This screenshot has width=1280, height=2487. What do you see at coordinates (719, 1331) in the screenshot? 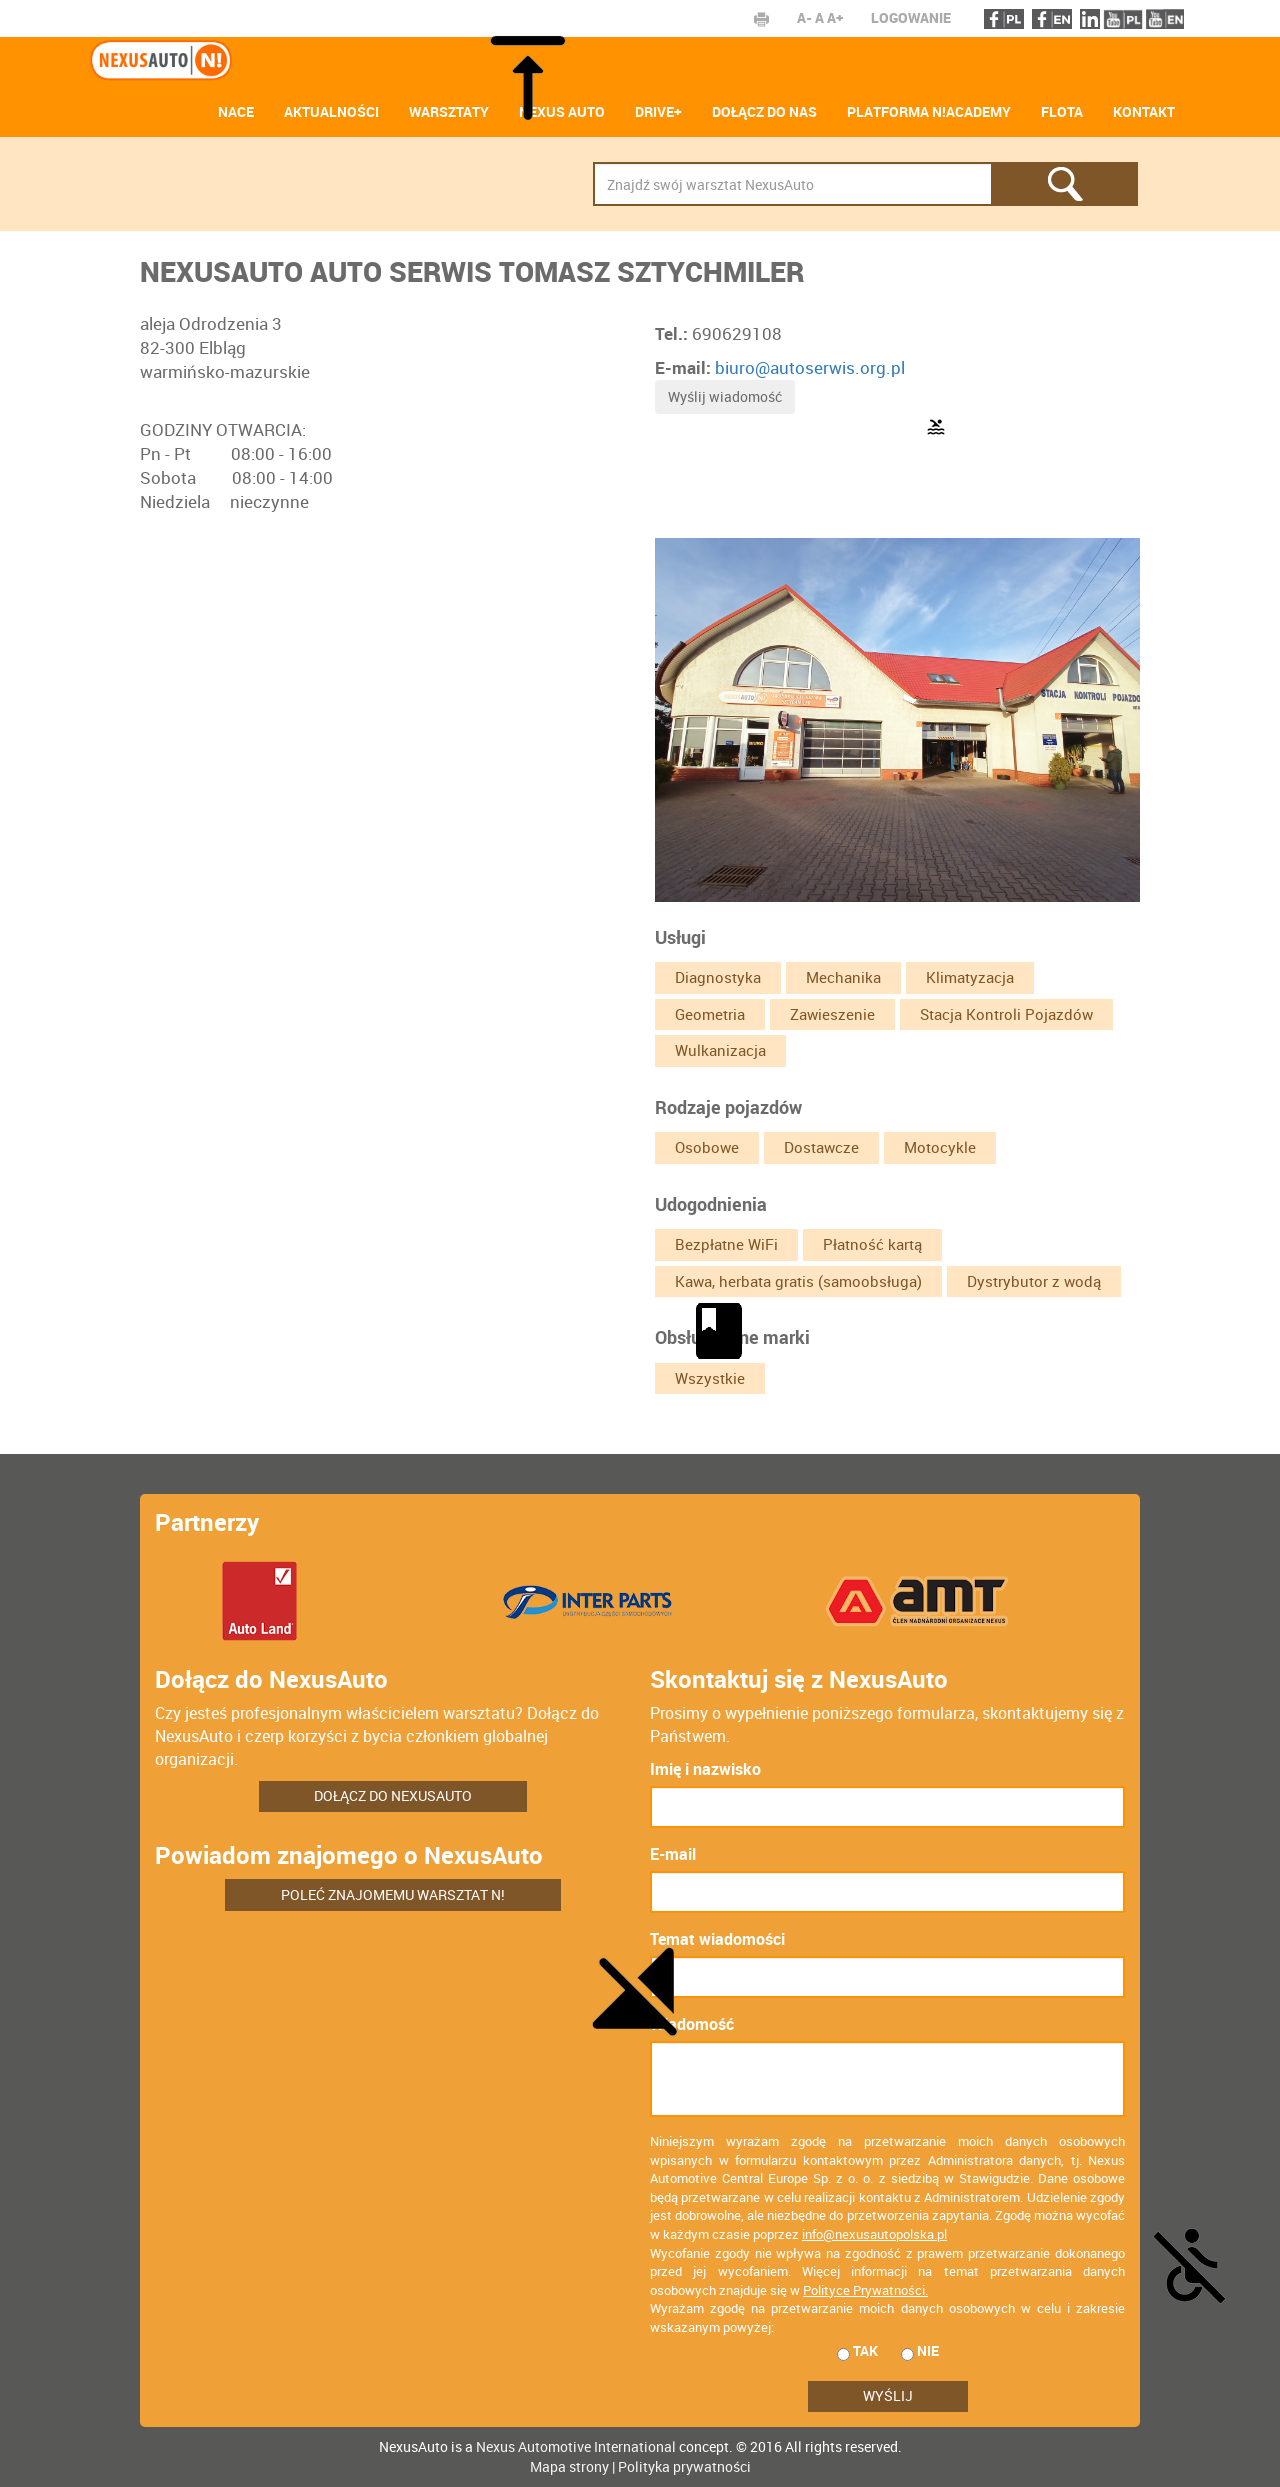
I see `open reading or ebook library` at bounding box center [719, 1331].